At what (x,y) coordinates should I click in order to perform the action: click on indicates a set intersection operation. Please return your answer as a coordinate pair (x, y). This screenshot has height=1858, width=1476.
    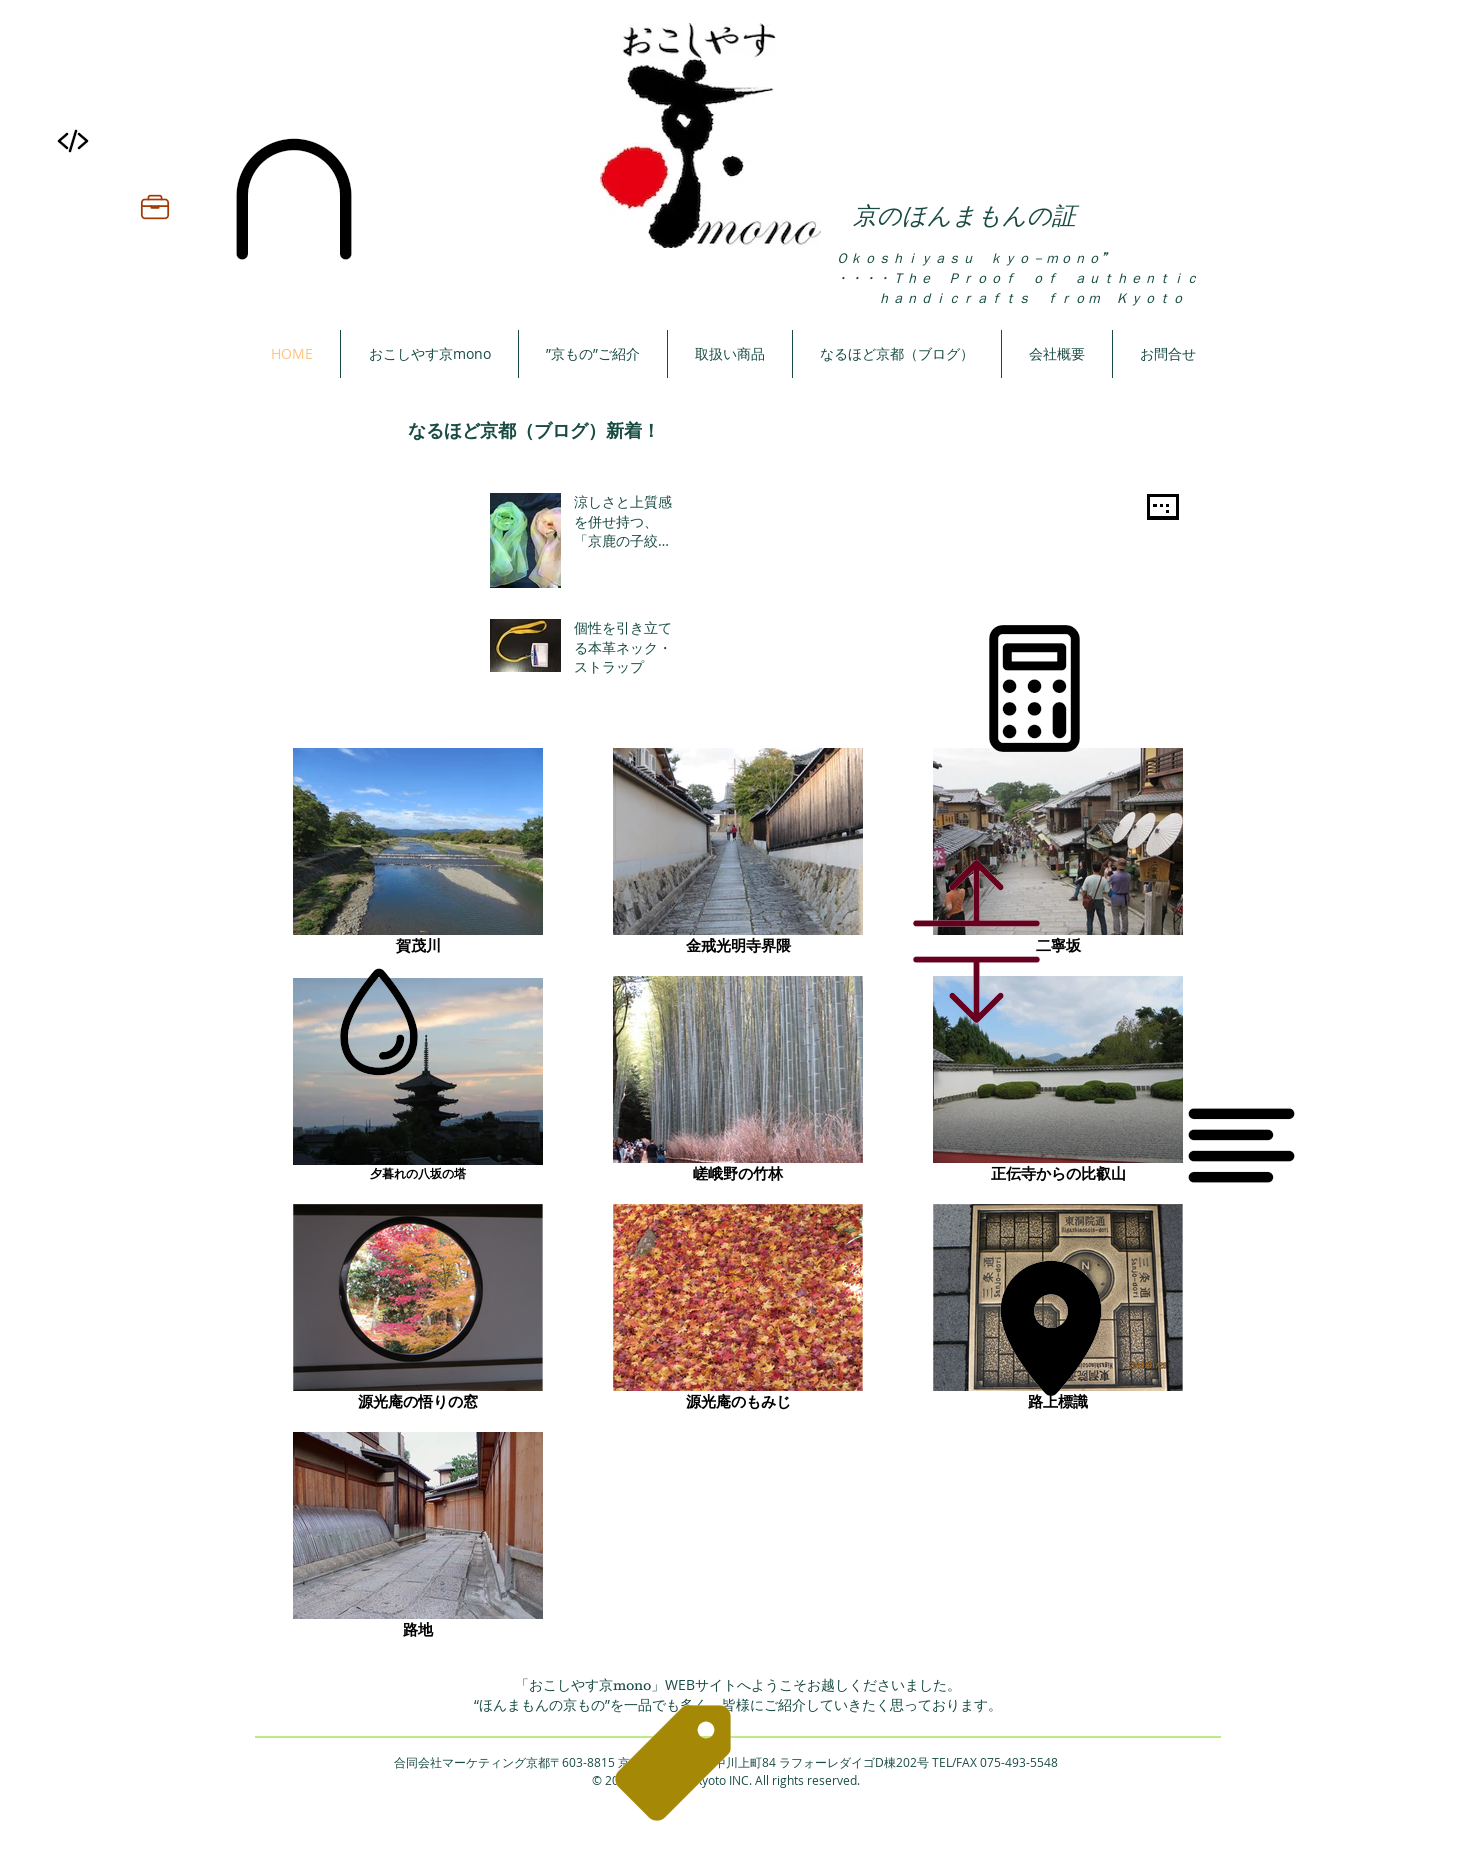
    Looking at the image, I should click on (294, 202).